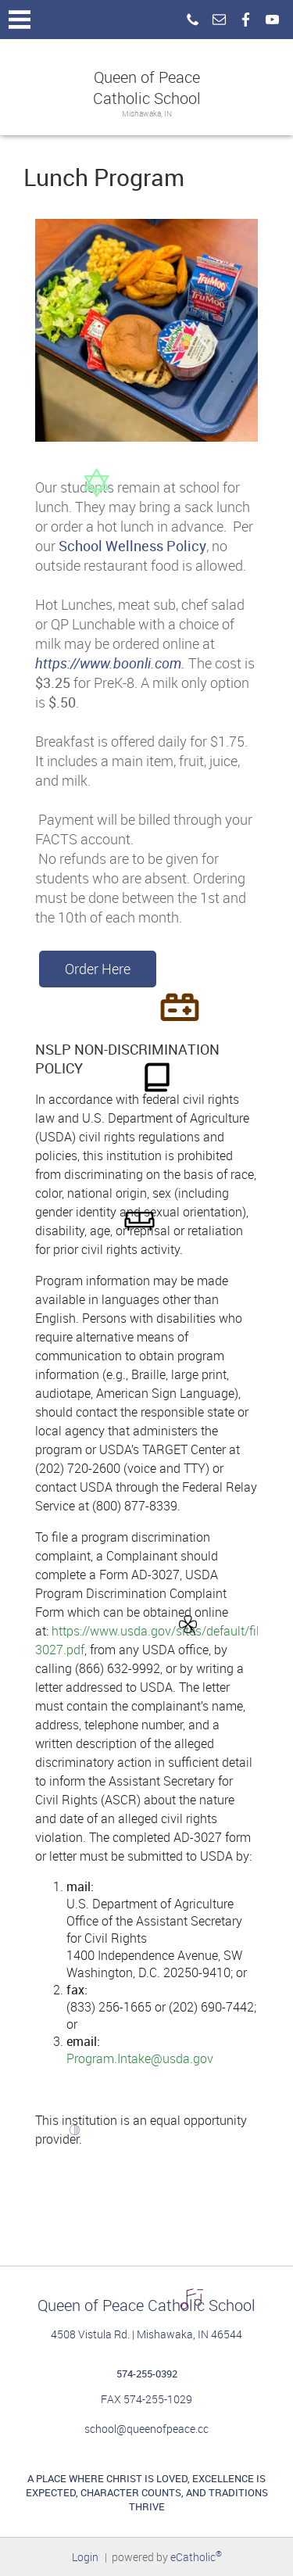 This screenshot has height=2576, width=293. What do you see at coordinates (139, 1220) in the screenshot?
I see `browse furniture or home decor` at bounding box center [139, 1220].